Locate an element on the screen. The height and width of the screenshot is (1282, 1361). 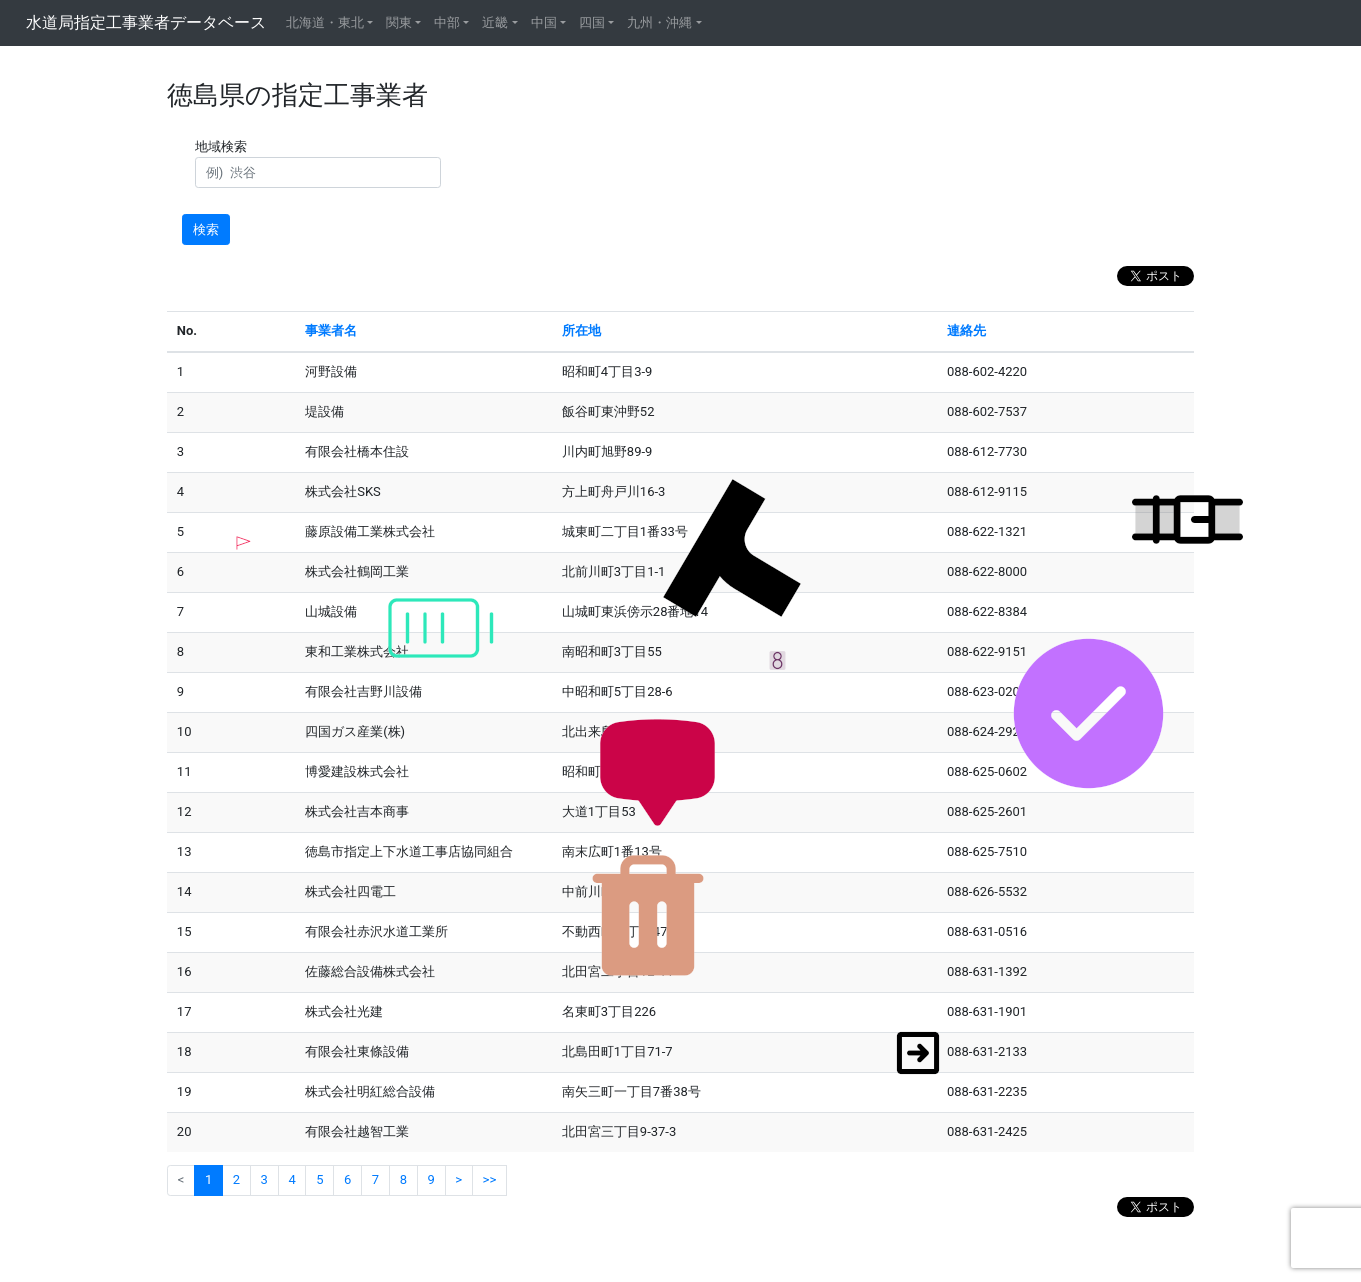
indicates battery is well charged is located at coordinates (439, 628).